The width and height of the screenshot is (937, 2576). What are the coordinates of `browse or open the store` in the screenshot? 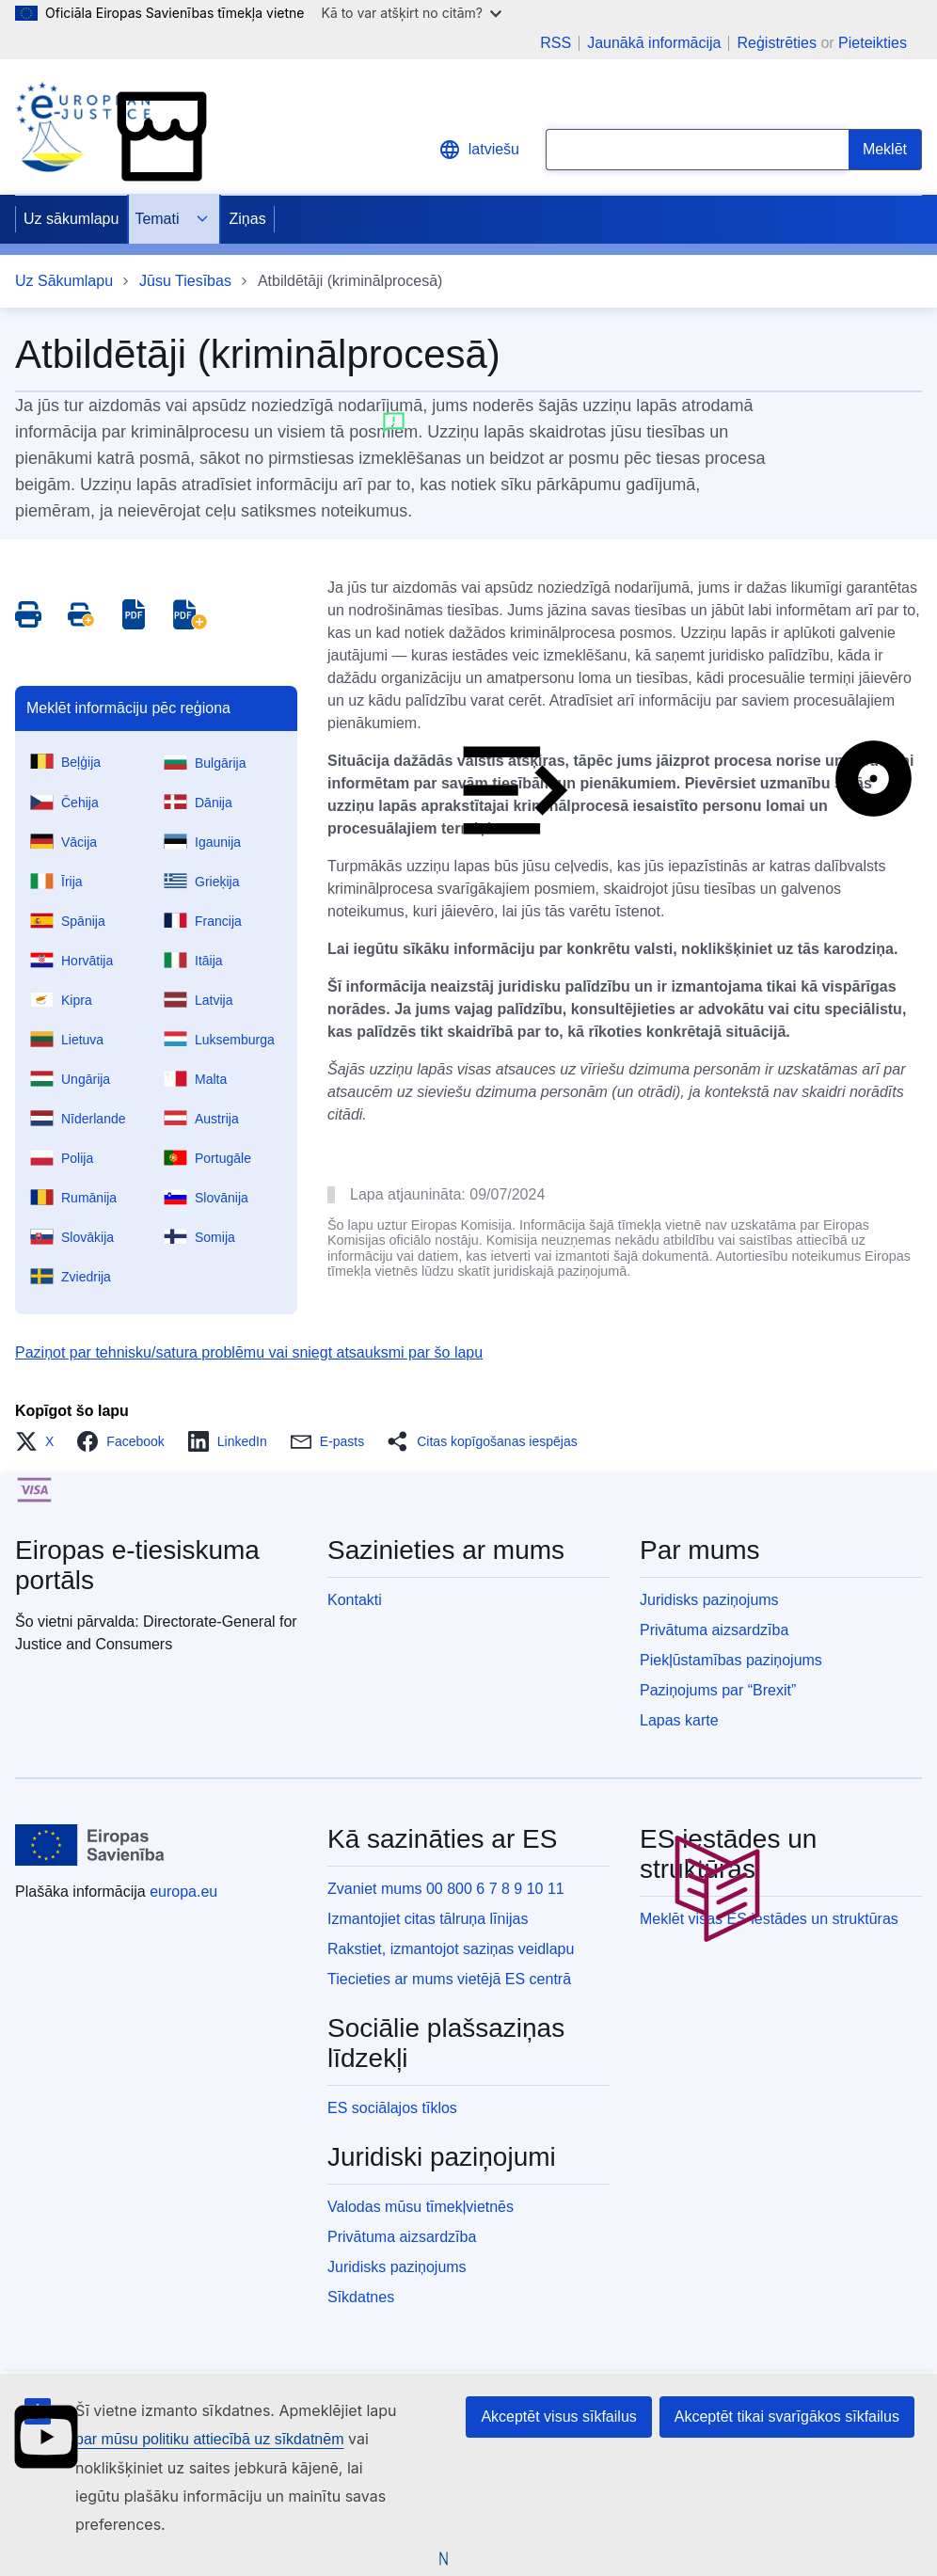 It's located at (162, 136).